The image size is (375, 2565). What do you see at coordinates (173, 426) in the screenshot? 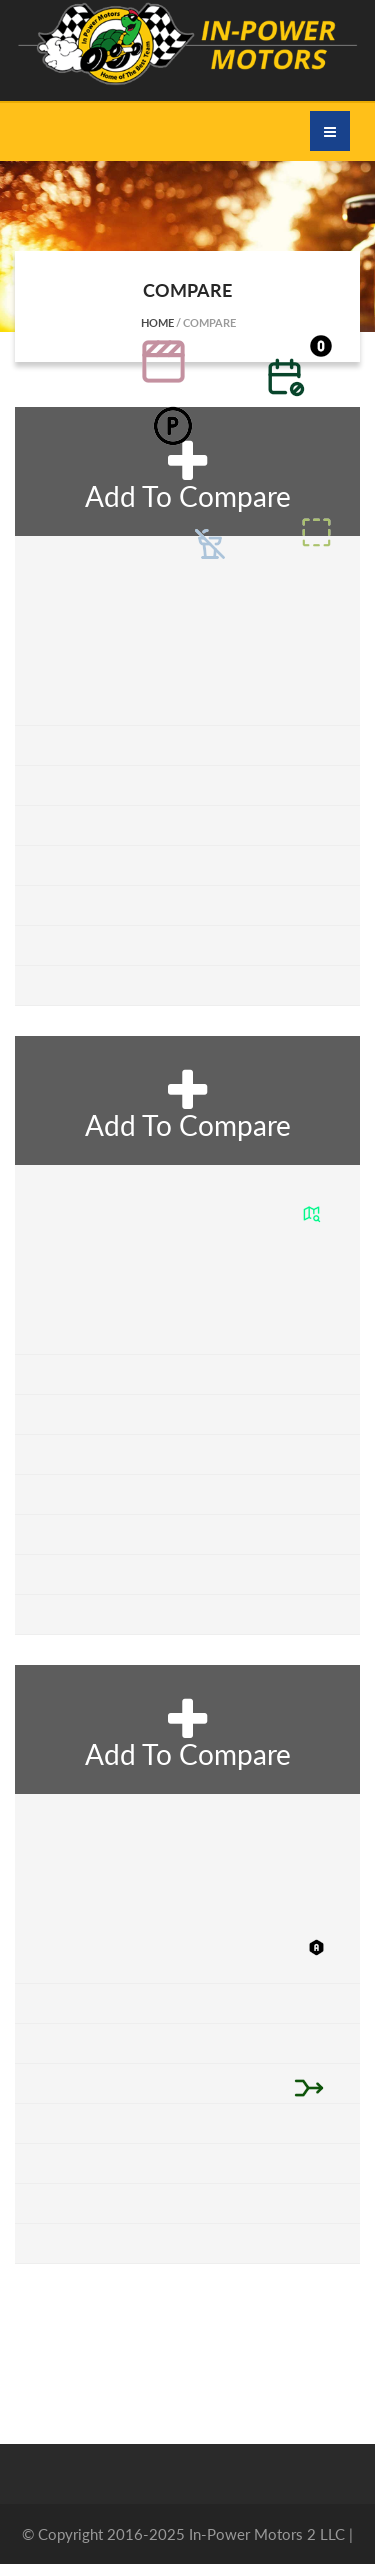
I see `parking available or parking location` at bounding box center [173, 426].